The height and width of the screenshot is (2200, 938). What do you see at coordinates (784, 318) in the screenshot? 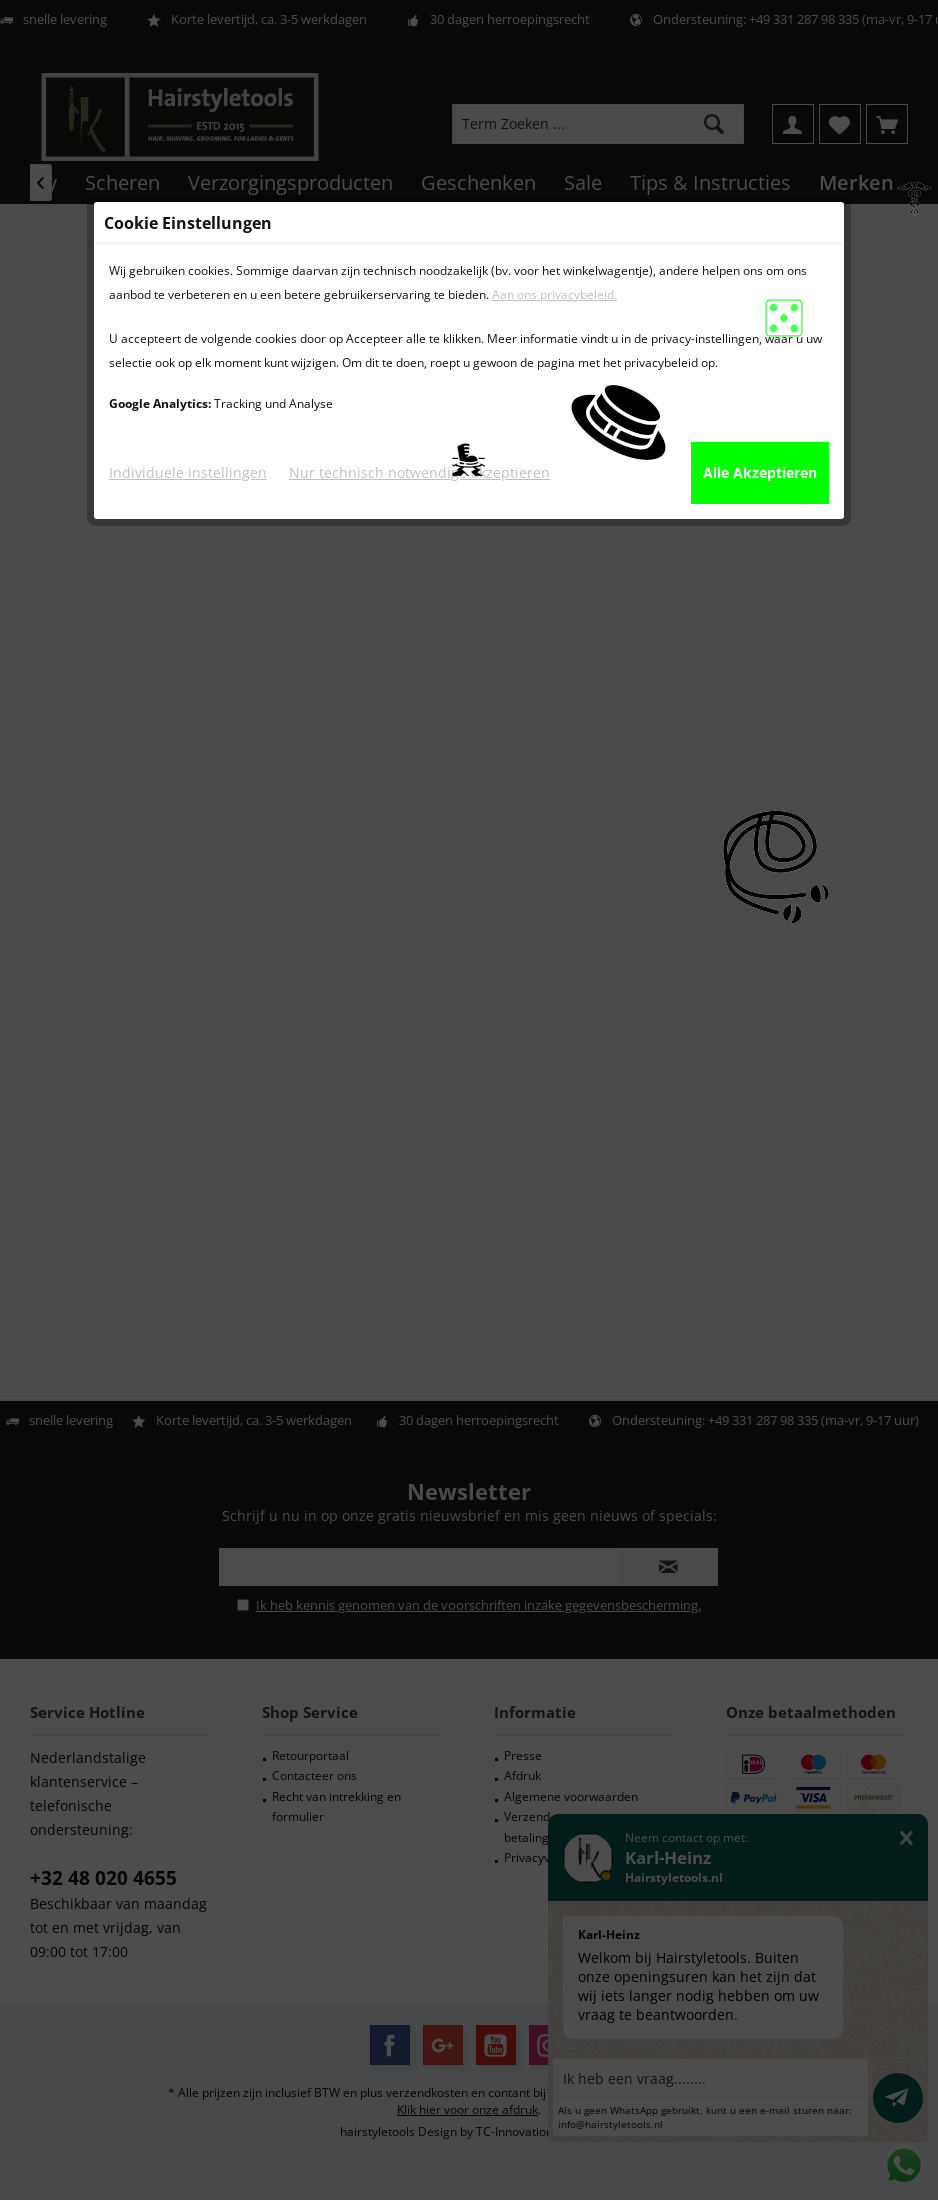
I see `roll the dice or take a random action` at bounding box center [784, 318].